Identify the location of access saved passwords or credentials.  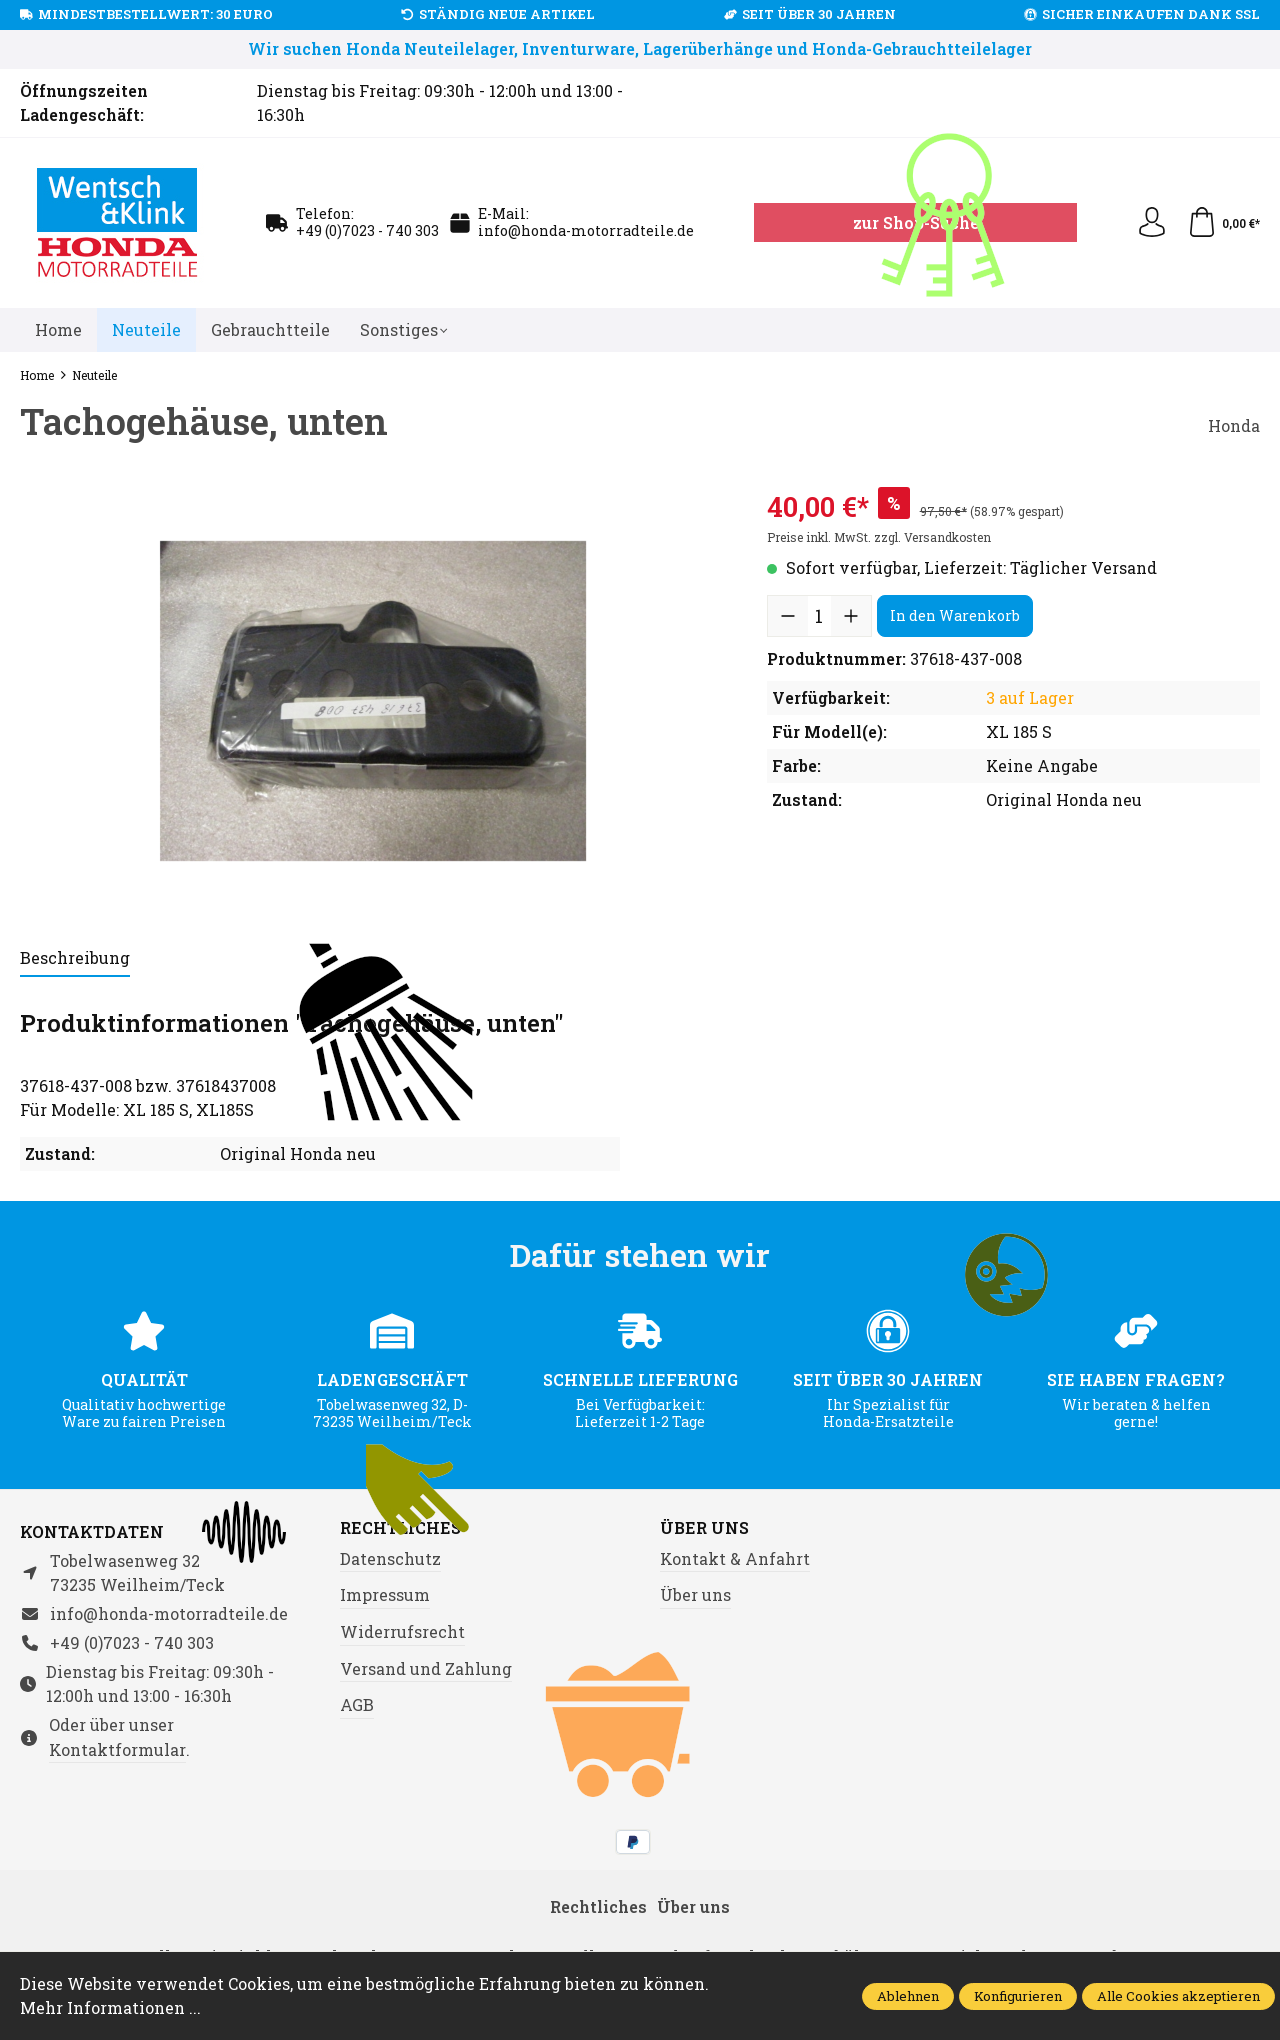
(943, 215).